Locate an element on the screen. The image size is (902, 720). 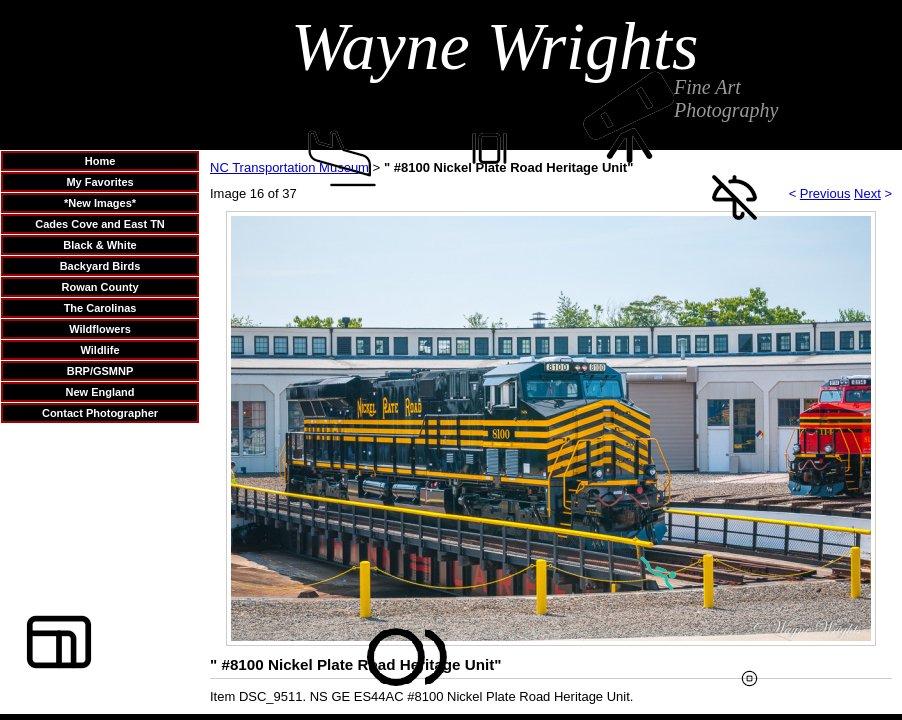
indicates weather protection is disabled is located at coordinates (734, 197).